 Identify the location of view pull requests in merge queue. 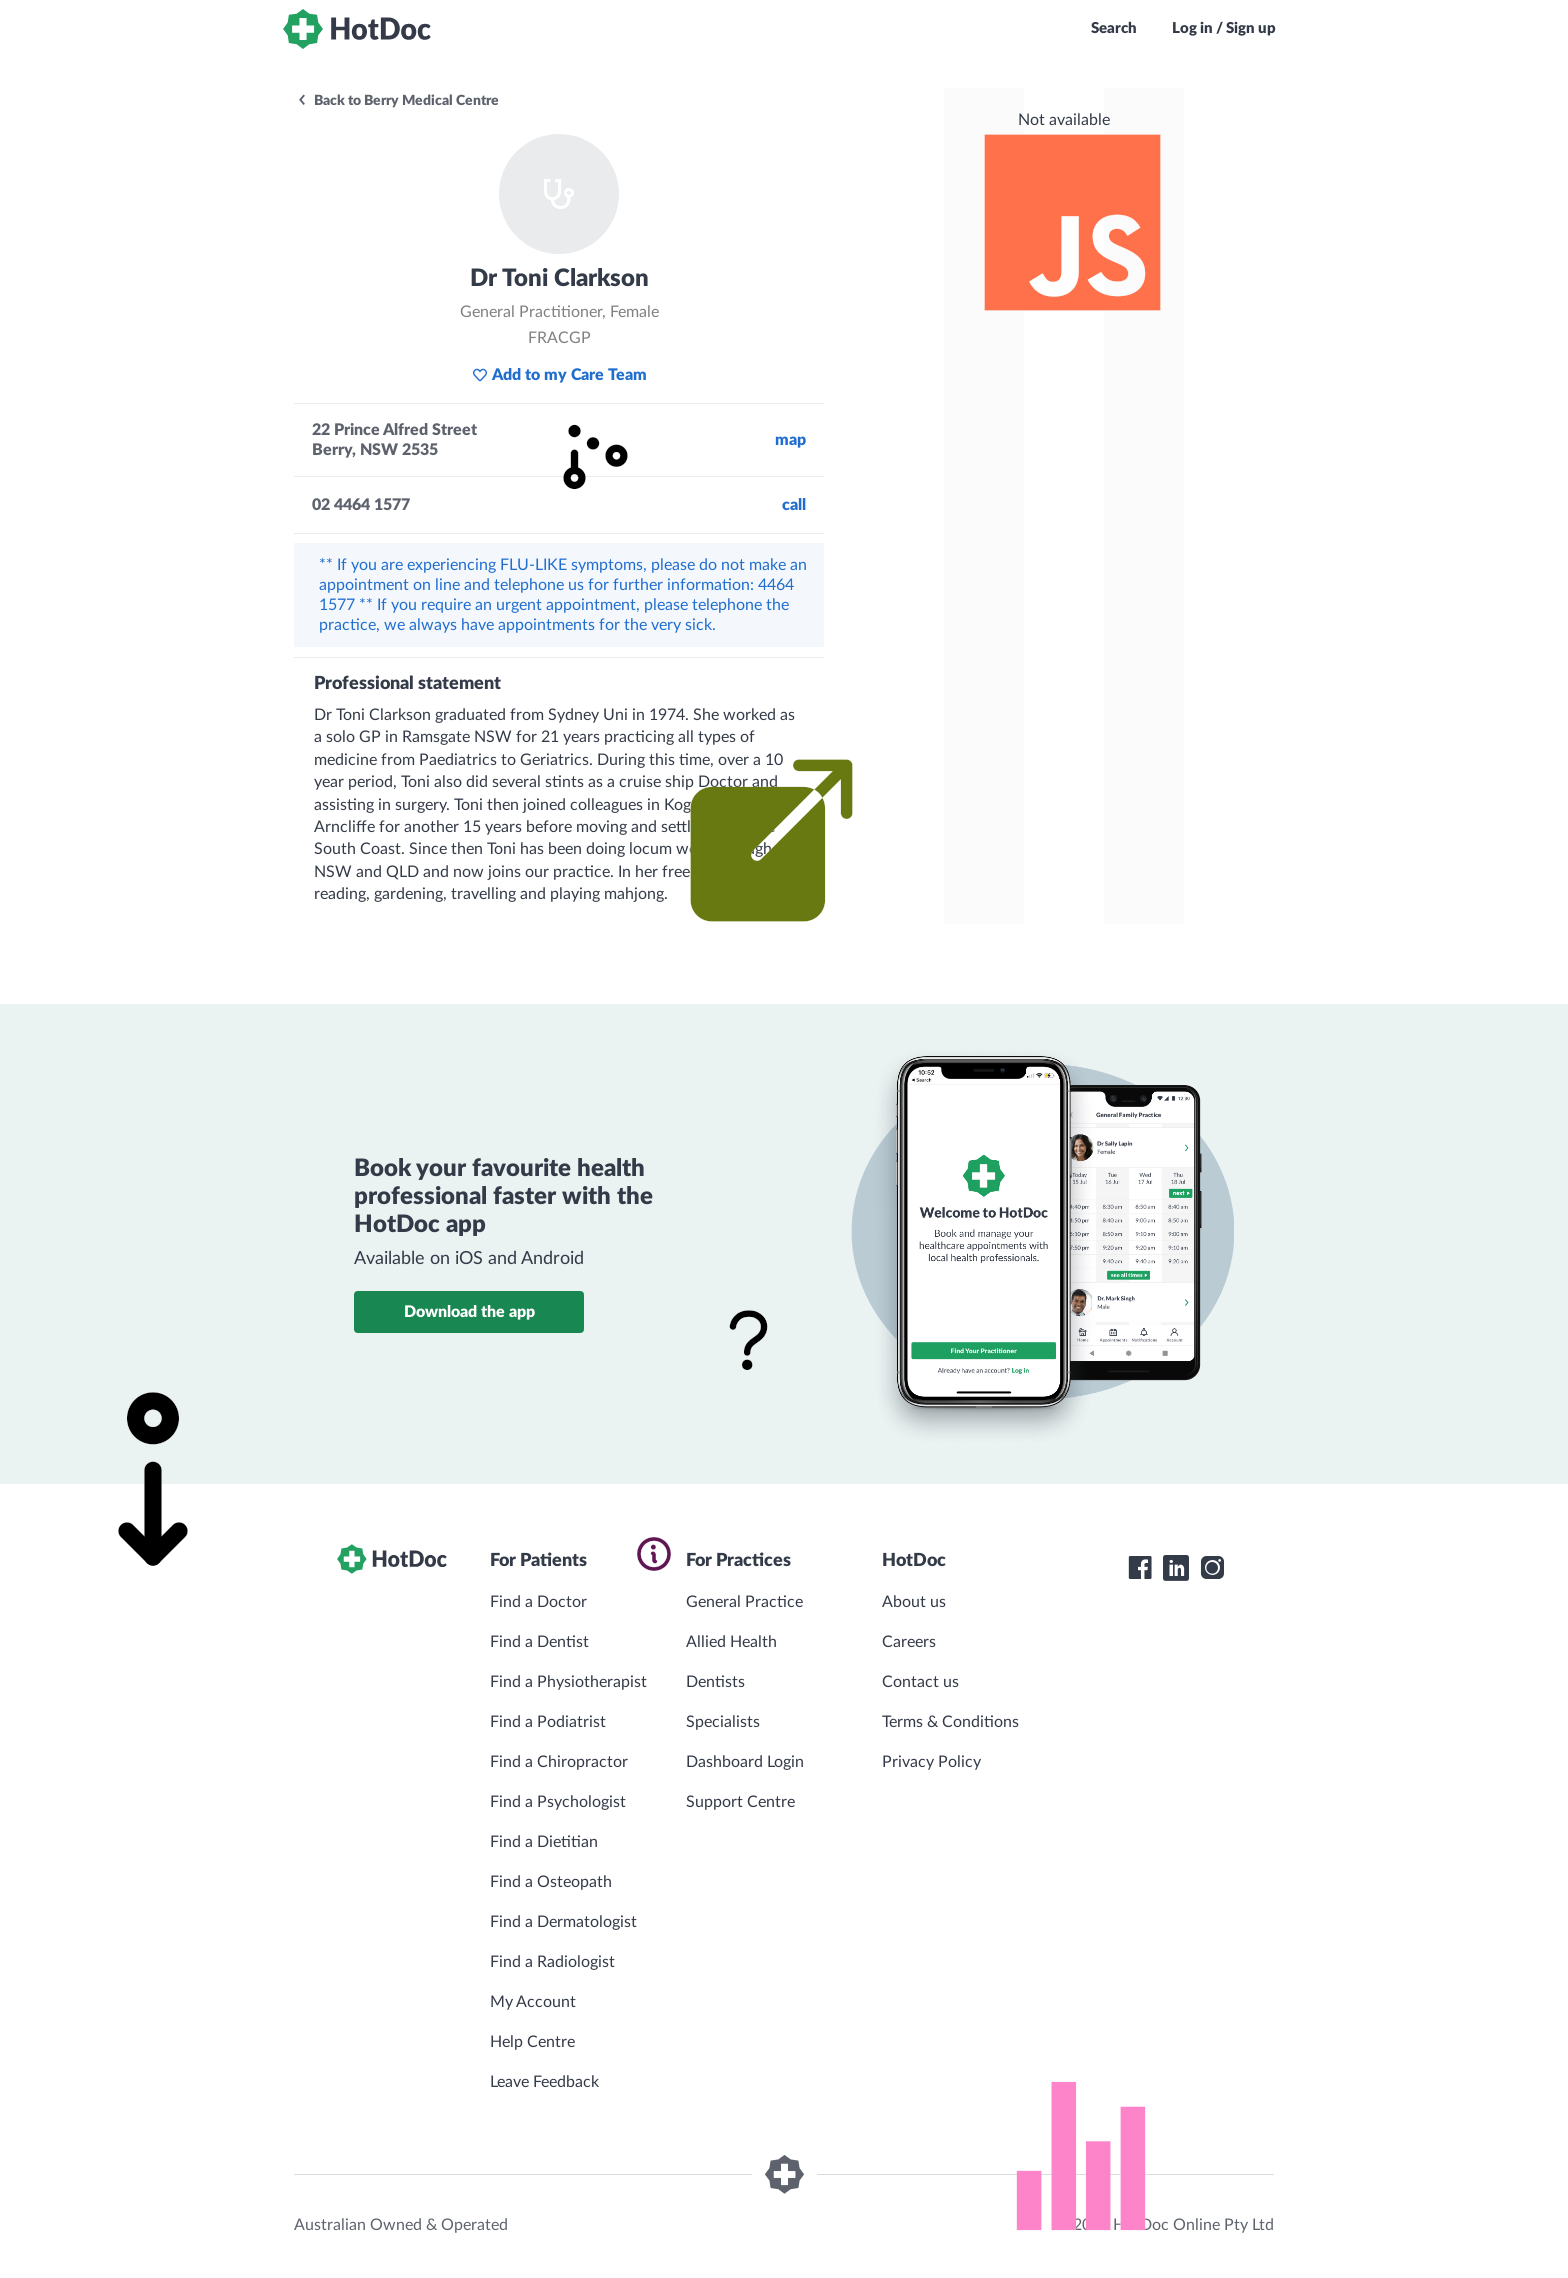
(595, 454).